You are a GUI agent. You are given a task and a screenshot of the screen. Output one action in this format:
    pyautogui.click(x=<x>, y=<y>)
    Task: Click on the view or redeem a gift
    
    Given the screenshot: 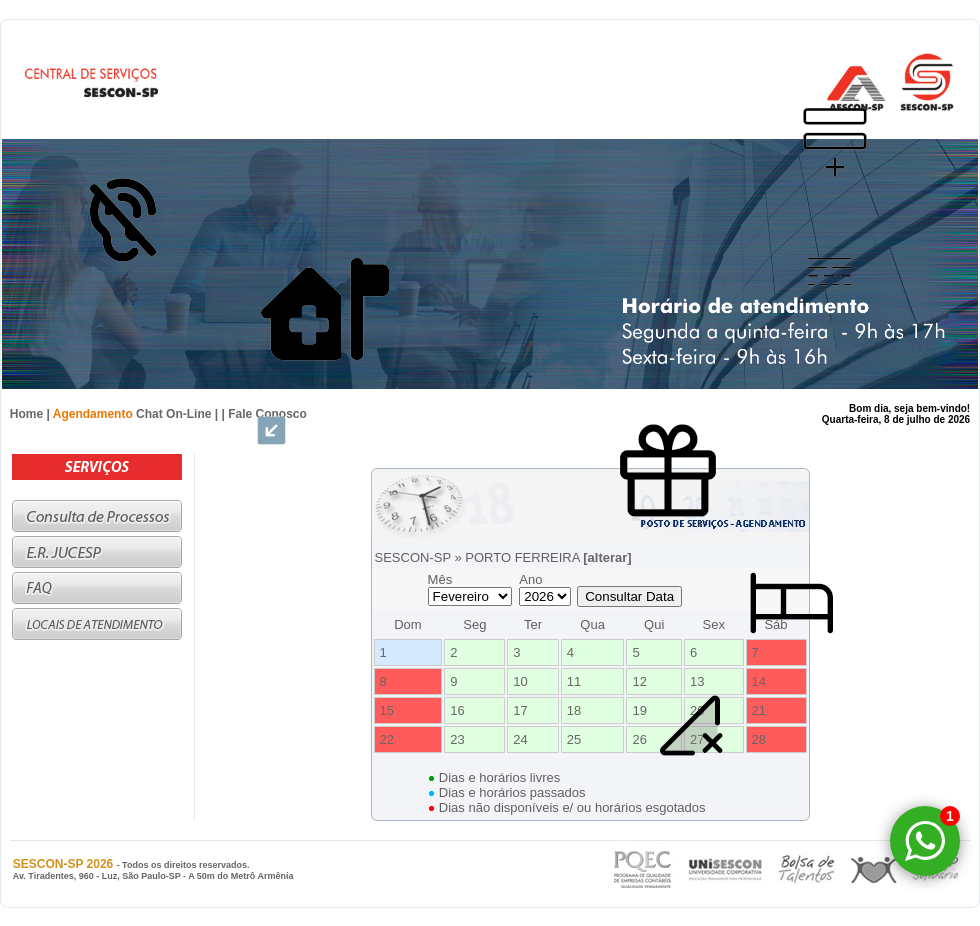 What is the action you would take?
    pyautogui.click(x=668, y=476)
    